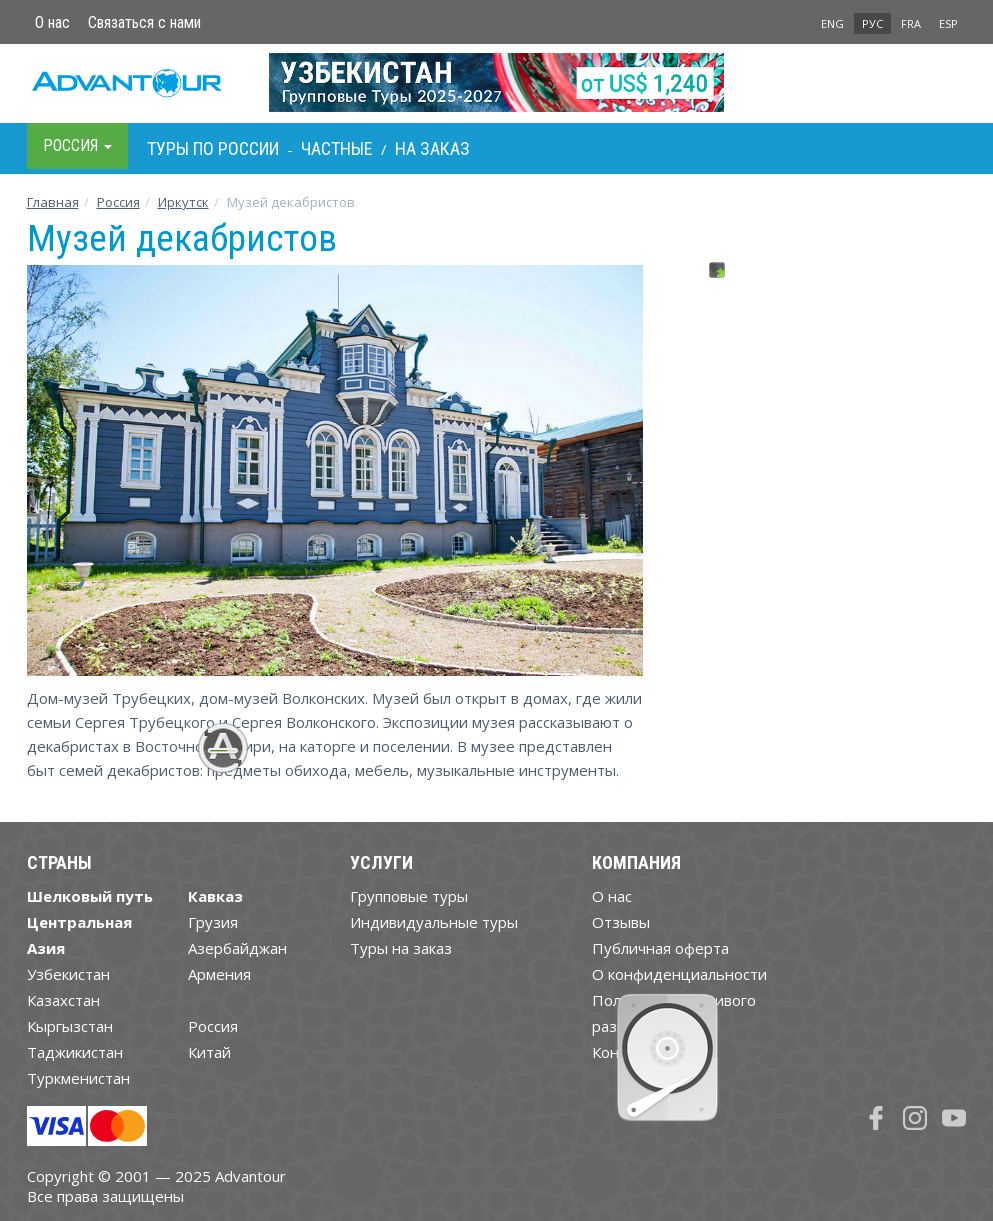 This screenshot has width=993, height=1221. Describe the element at coordinates (717, 270) in the screenshot. I see `manage gnome shell extensions` at that location.